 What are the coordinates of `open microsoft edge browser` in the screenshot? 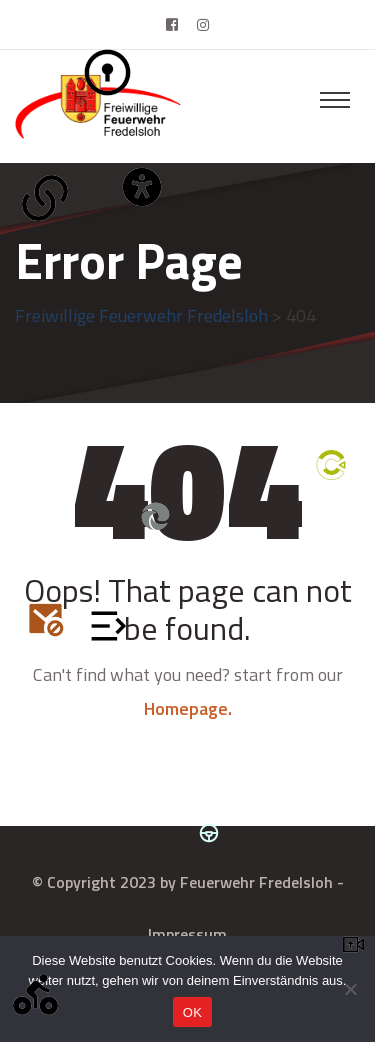 It's located at (155, 516).